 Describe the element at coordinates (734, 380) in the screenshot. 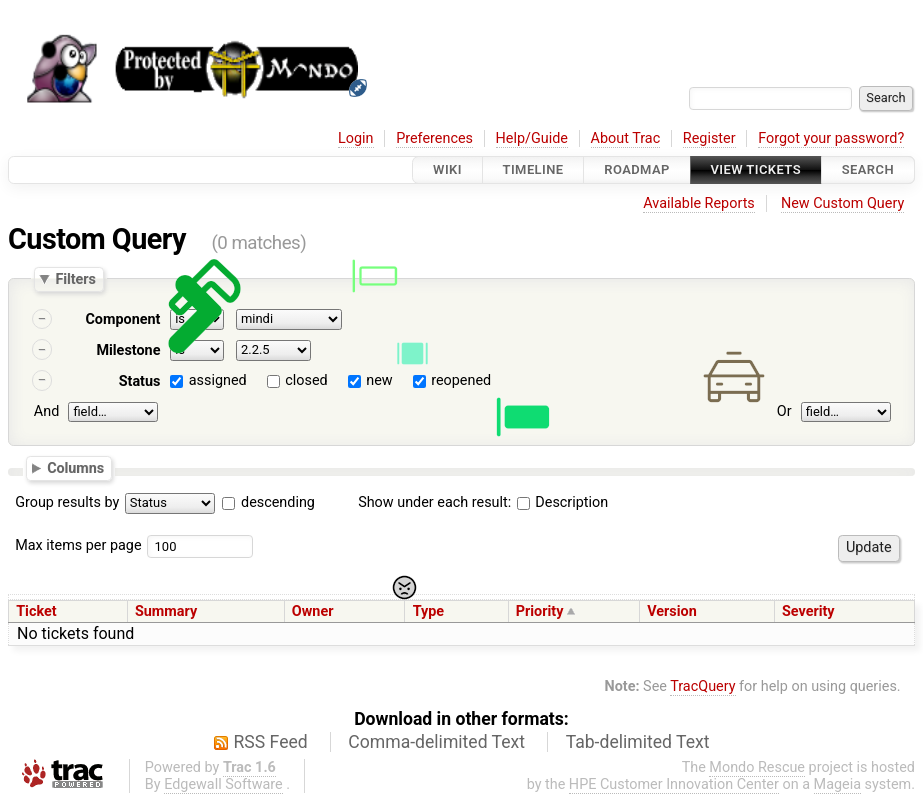

I see `contact or locate emergency services` at that location.